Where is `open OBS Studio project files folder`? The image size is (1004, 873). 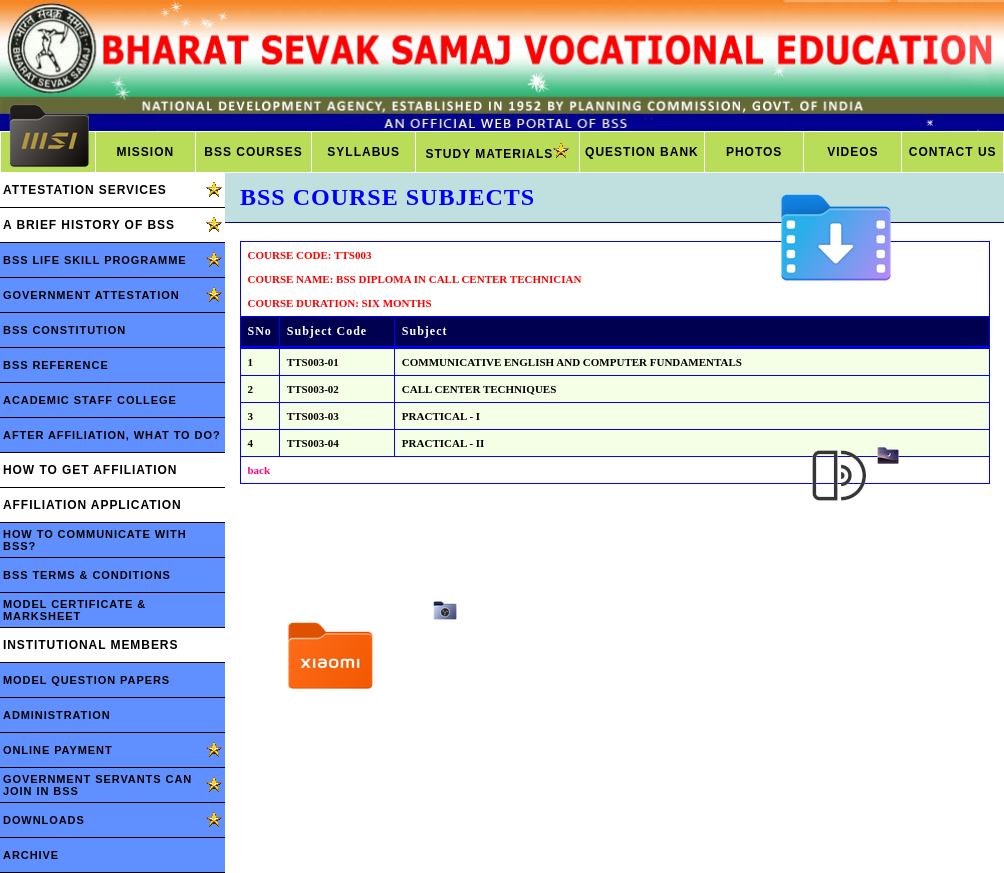 open OBS Studio project files folder is located at coordinates (445, 611).